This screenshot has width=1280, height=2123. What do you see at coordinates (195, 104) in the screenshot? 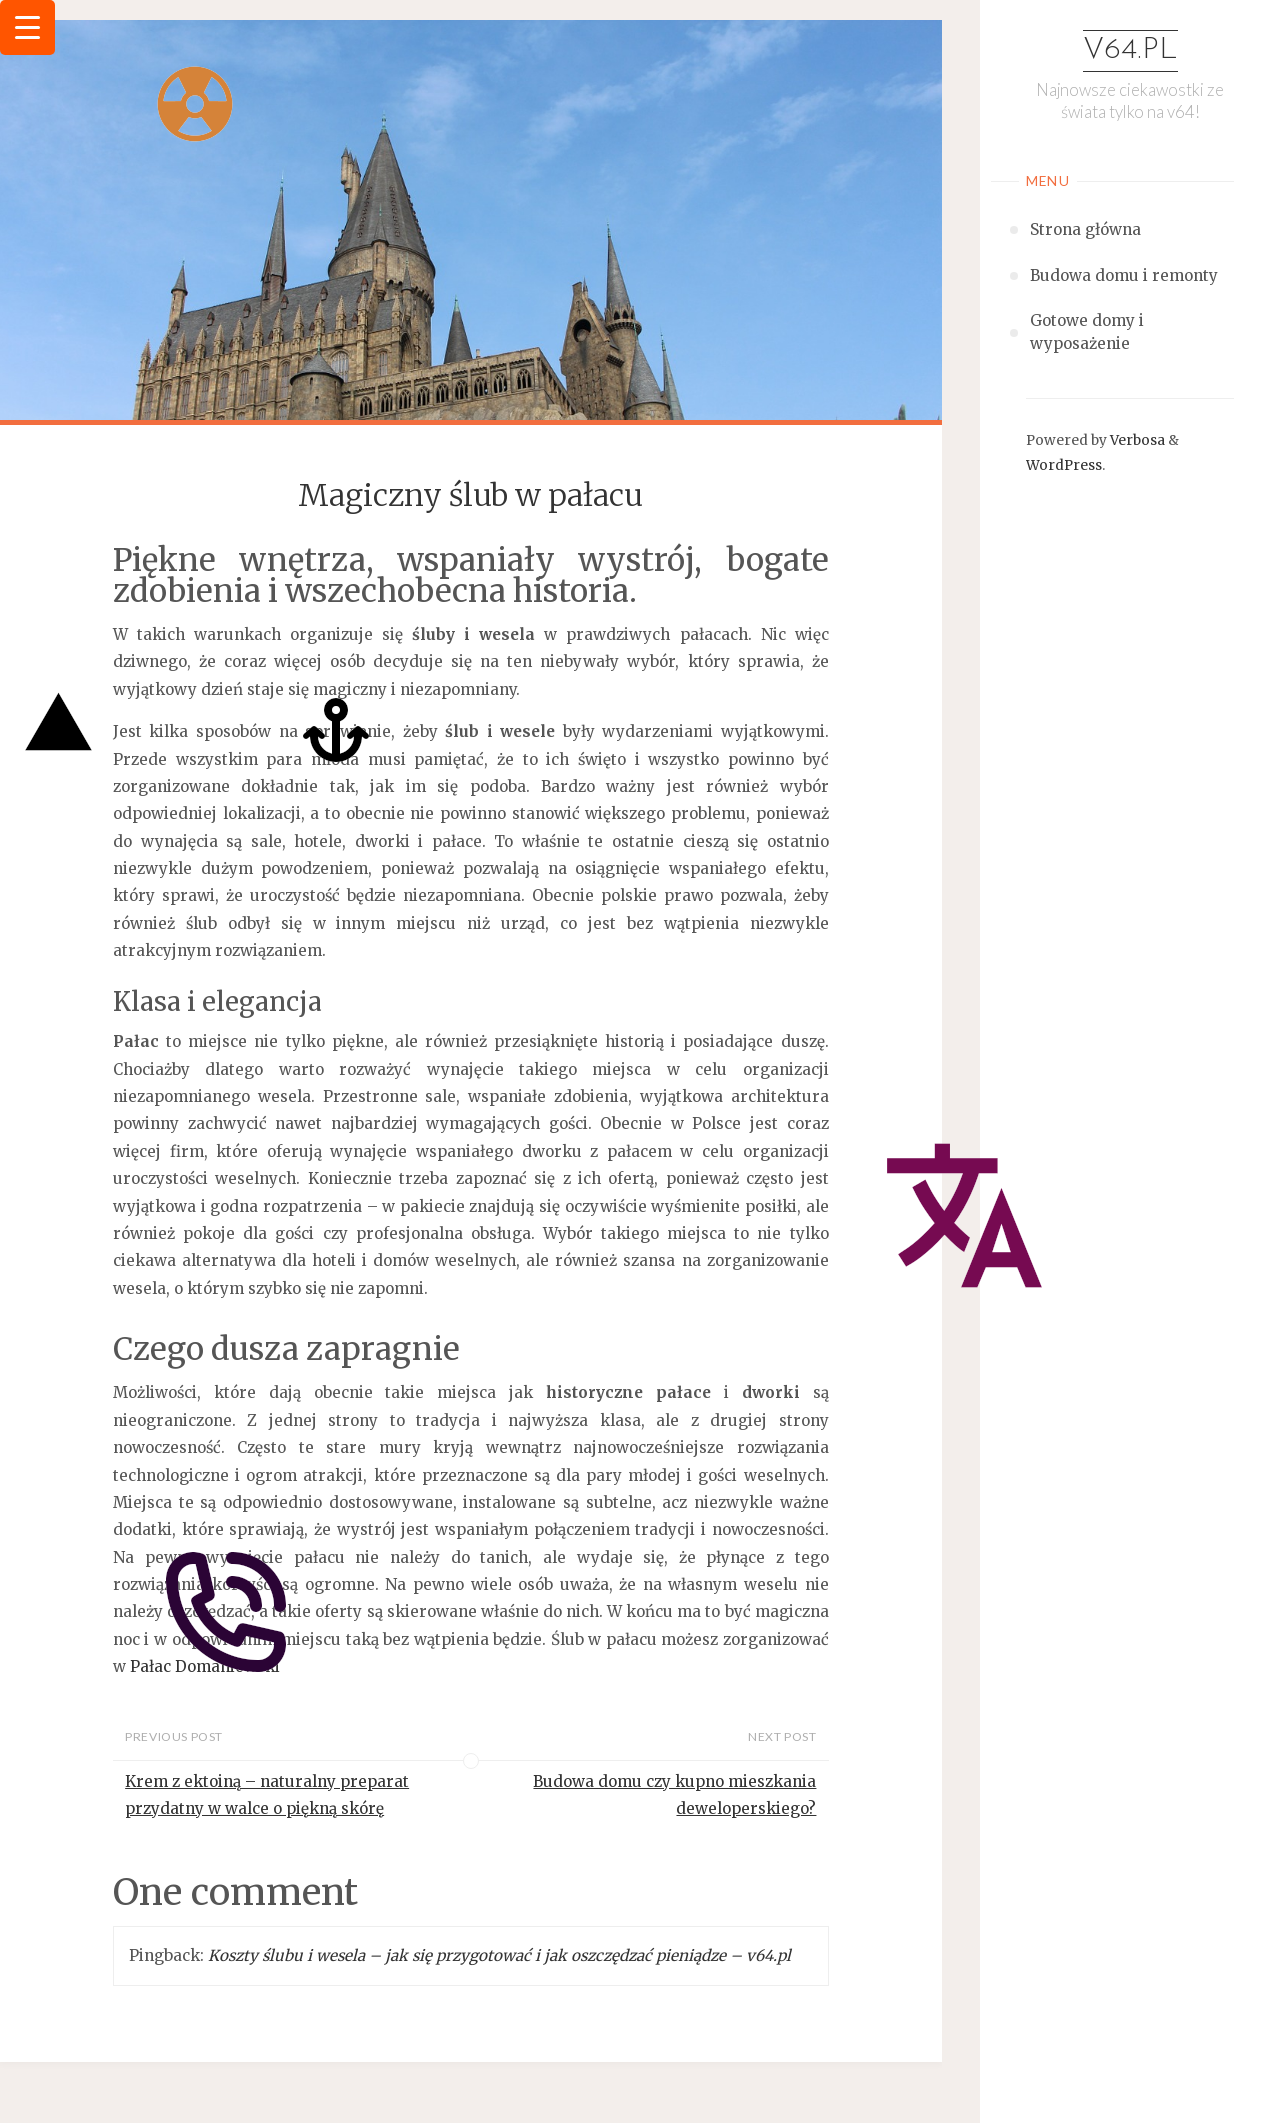
I see `indicates hazardous or radioactive content warning` at bounding box center [195, 104].